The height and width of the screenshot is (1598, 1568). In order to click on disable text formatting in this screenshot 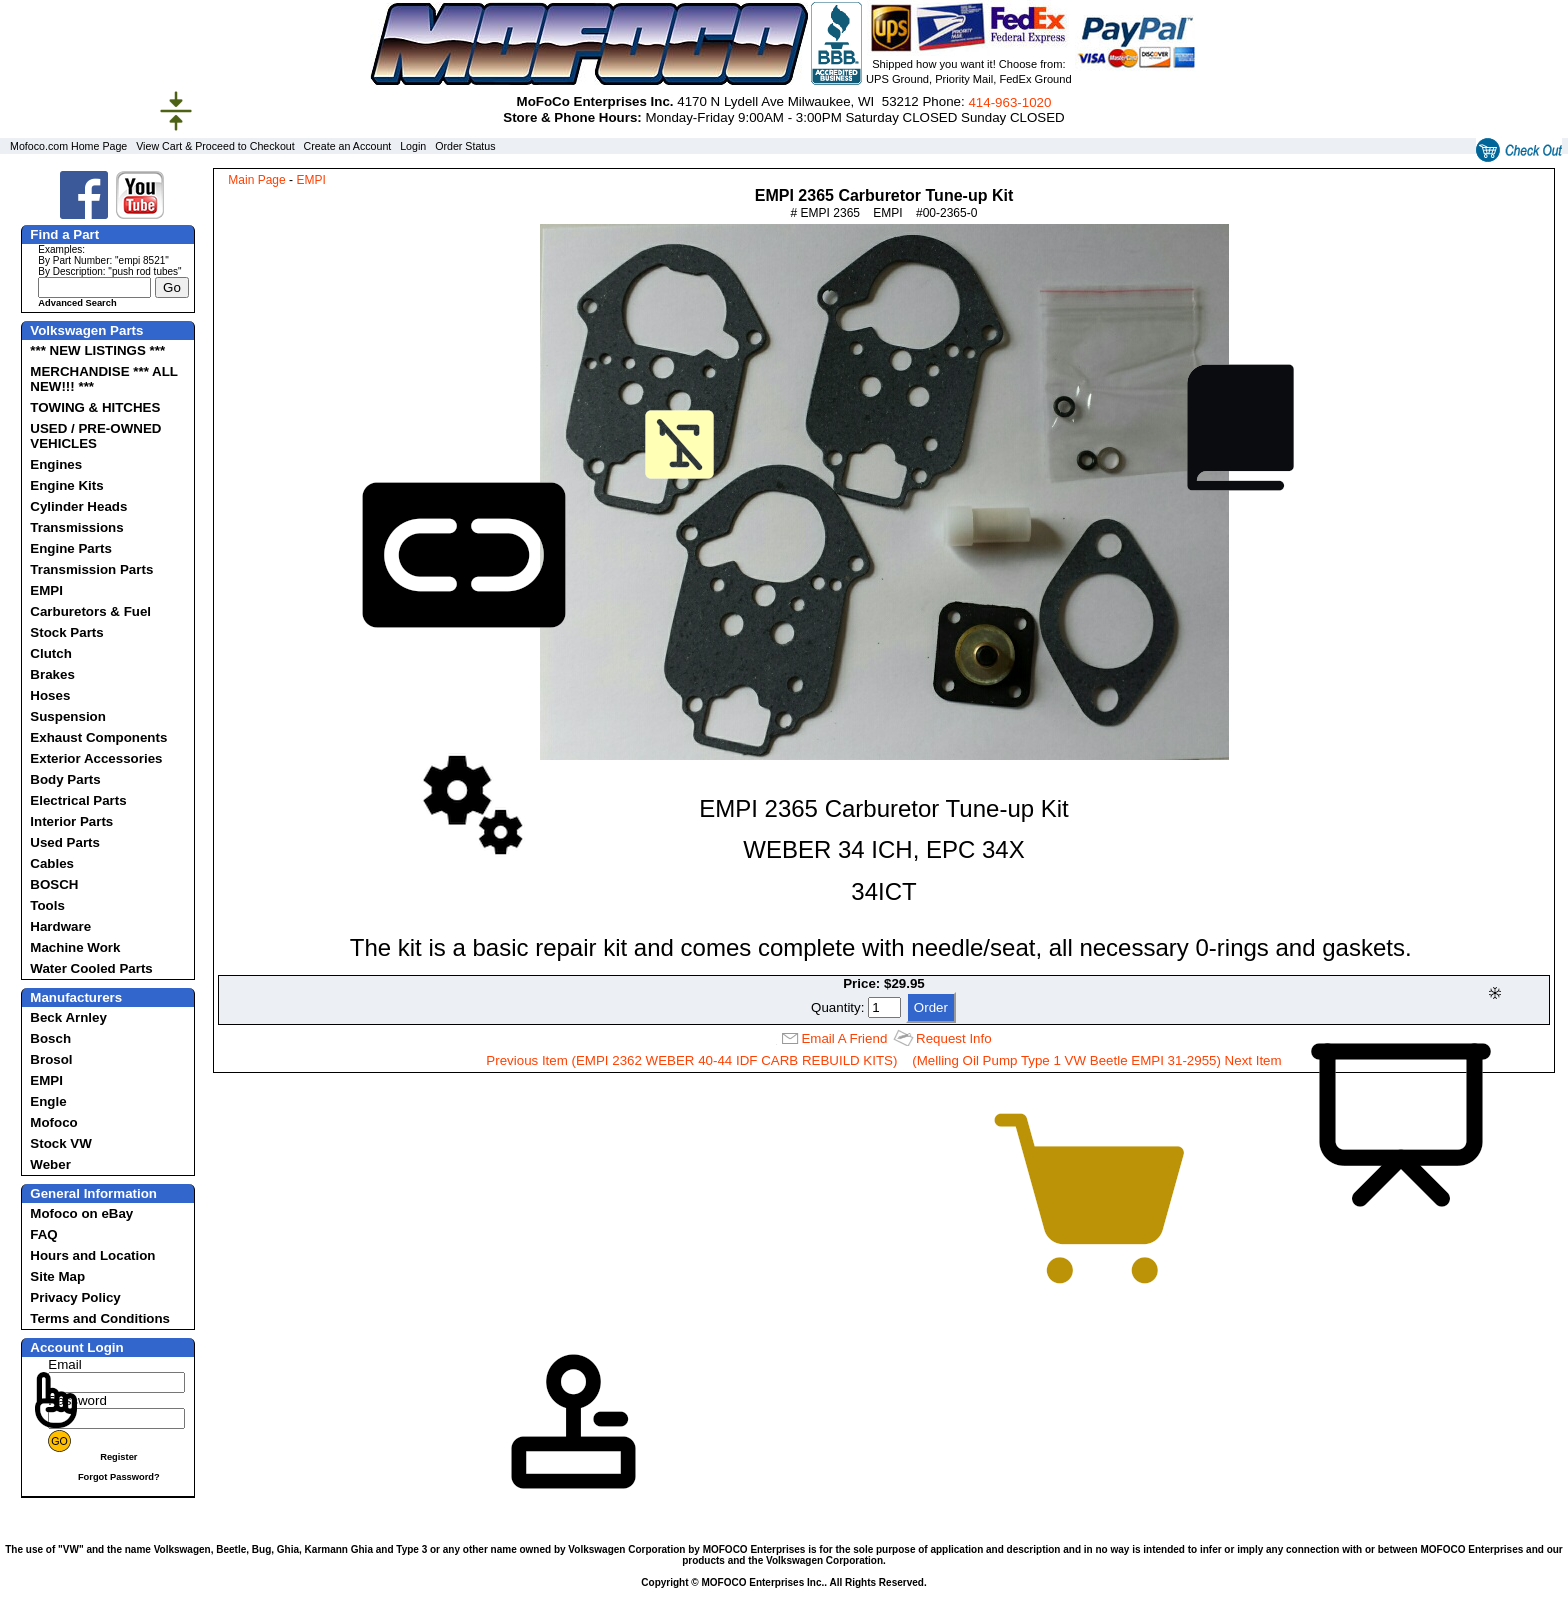, I will do `click(679, 444)`.